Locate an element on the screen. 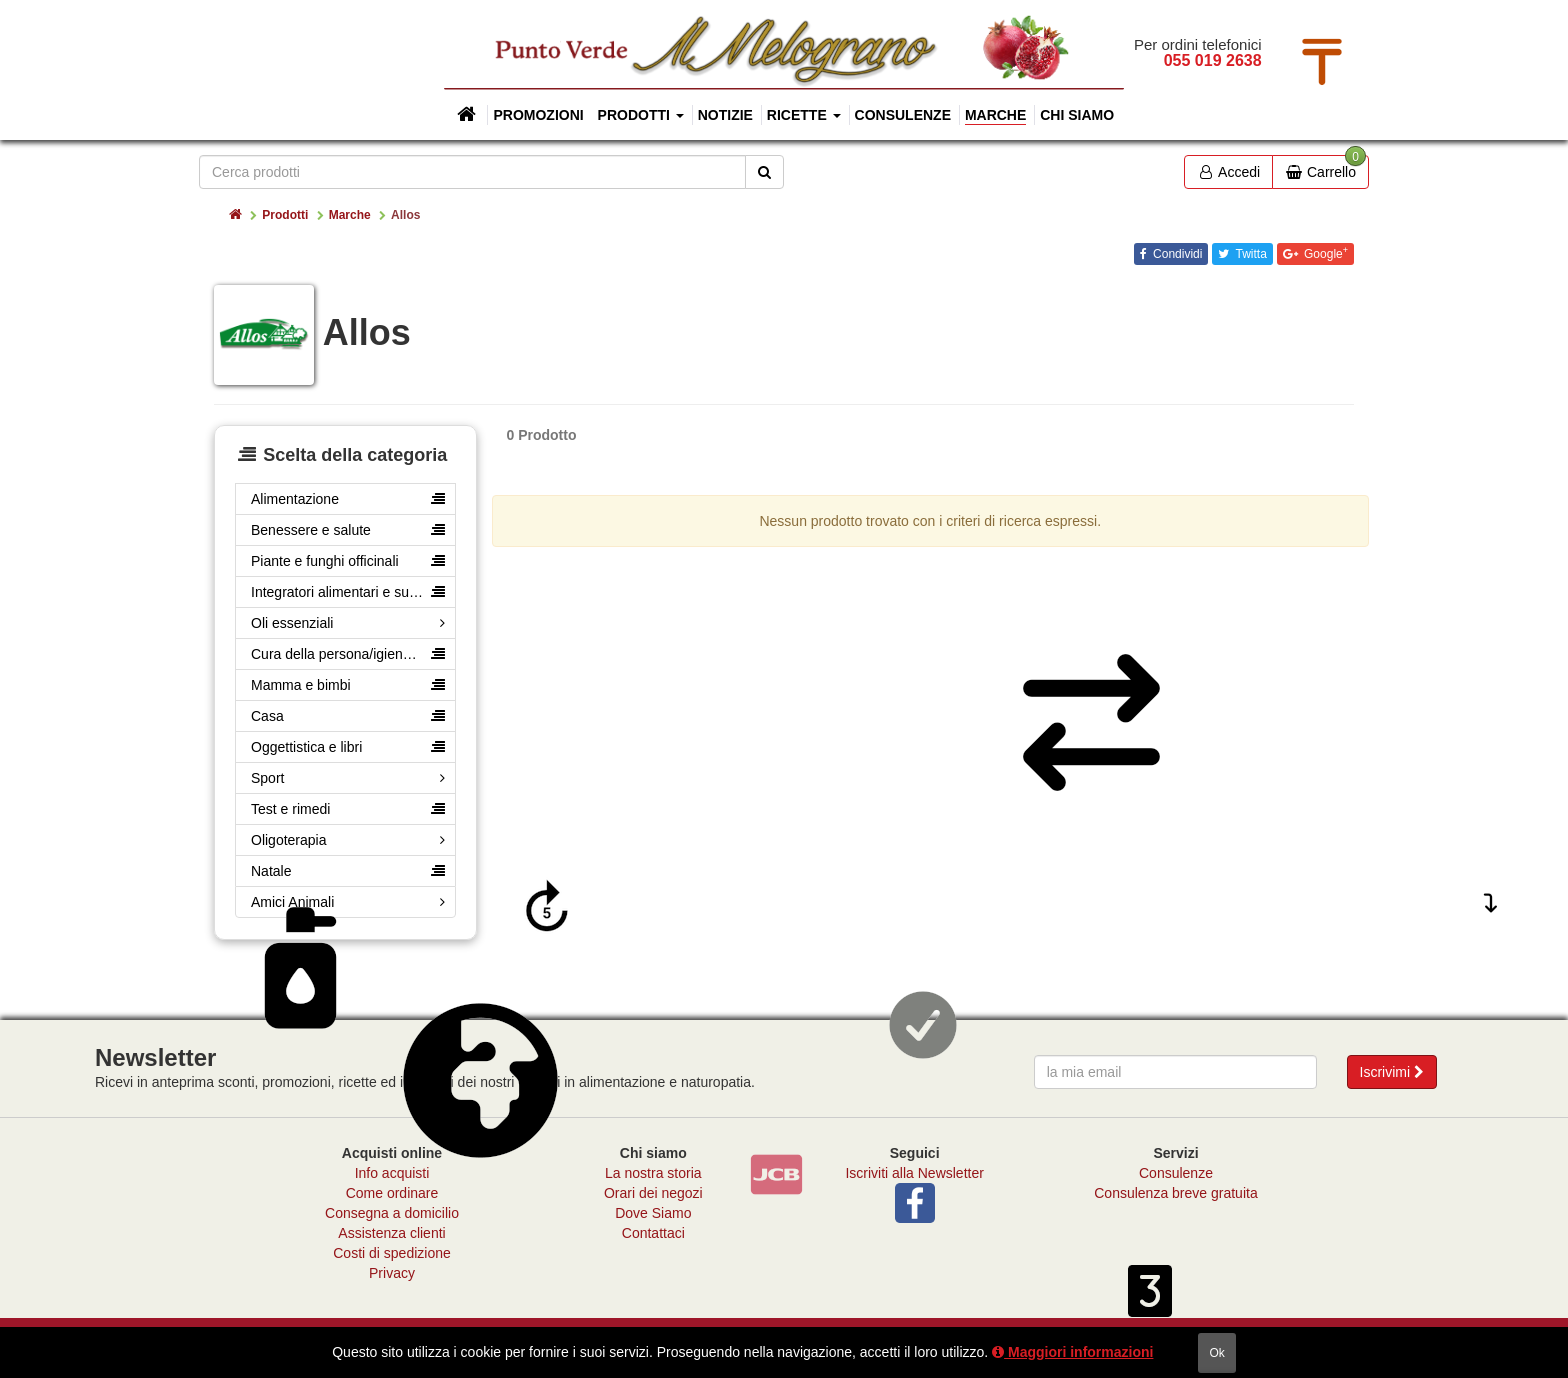  swap or exchange items is located at coordinates (1091, 722).